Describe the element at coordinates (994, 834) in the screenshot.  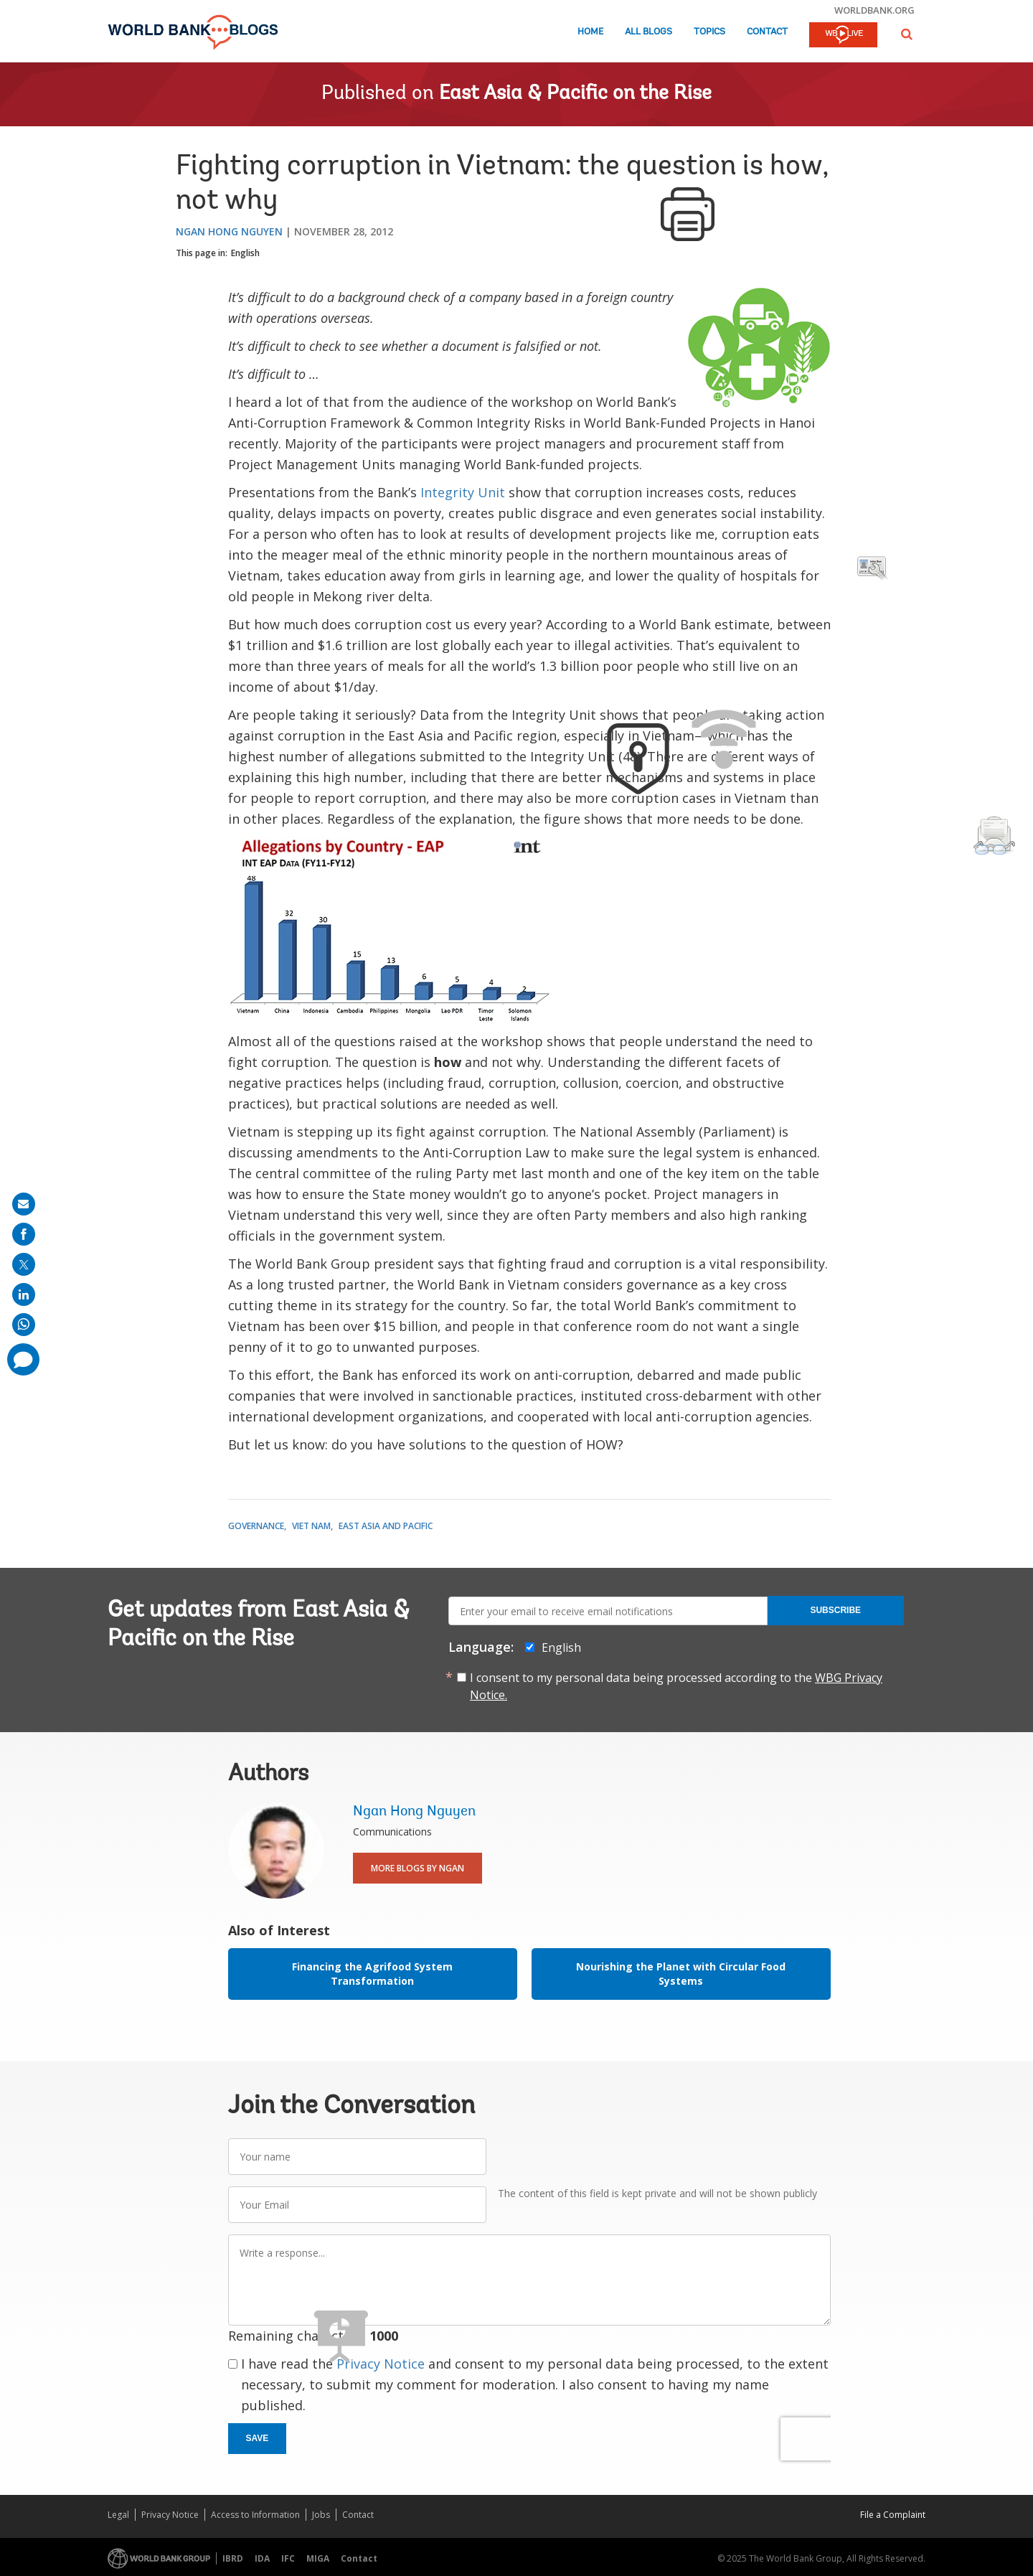
I see `mark email as read` at that location.